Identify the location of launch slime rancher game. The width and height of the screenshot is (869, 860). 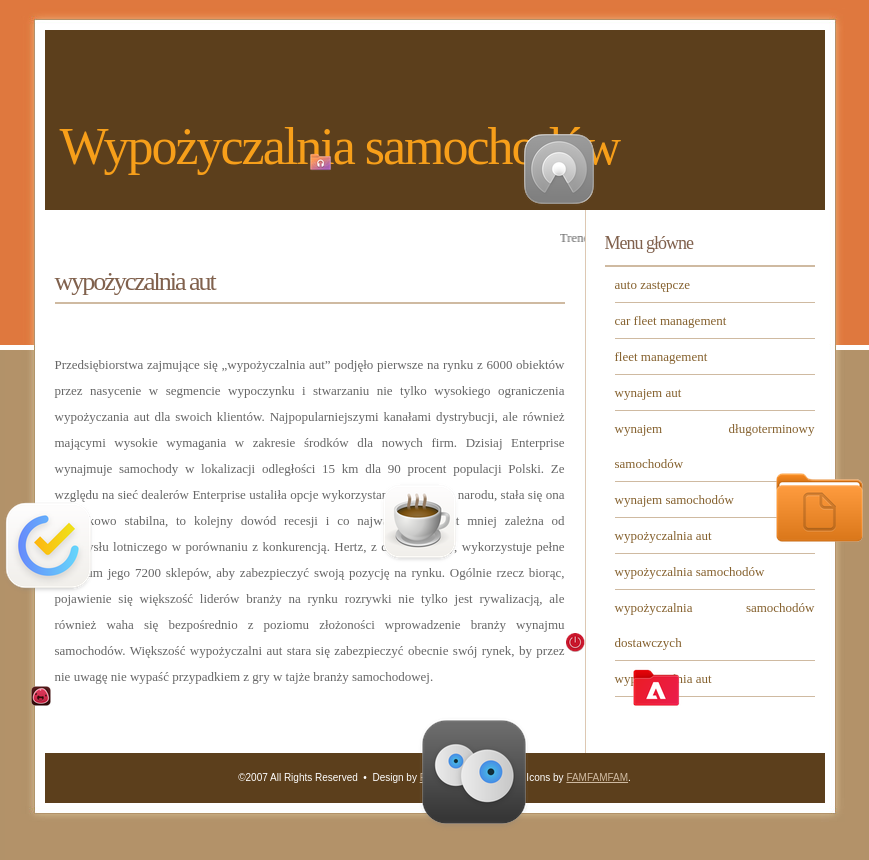
(41, 696).